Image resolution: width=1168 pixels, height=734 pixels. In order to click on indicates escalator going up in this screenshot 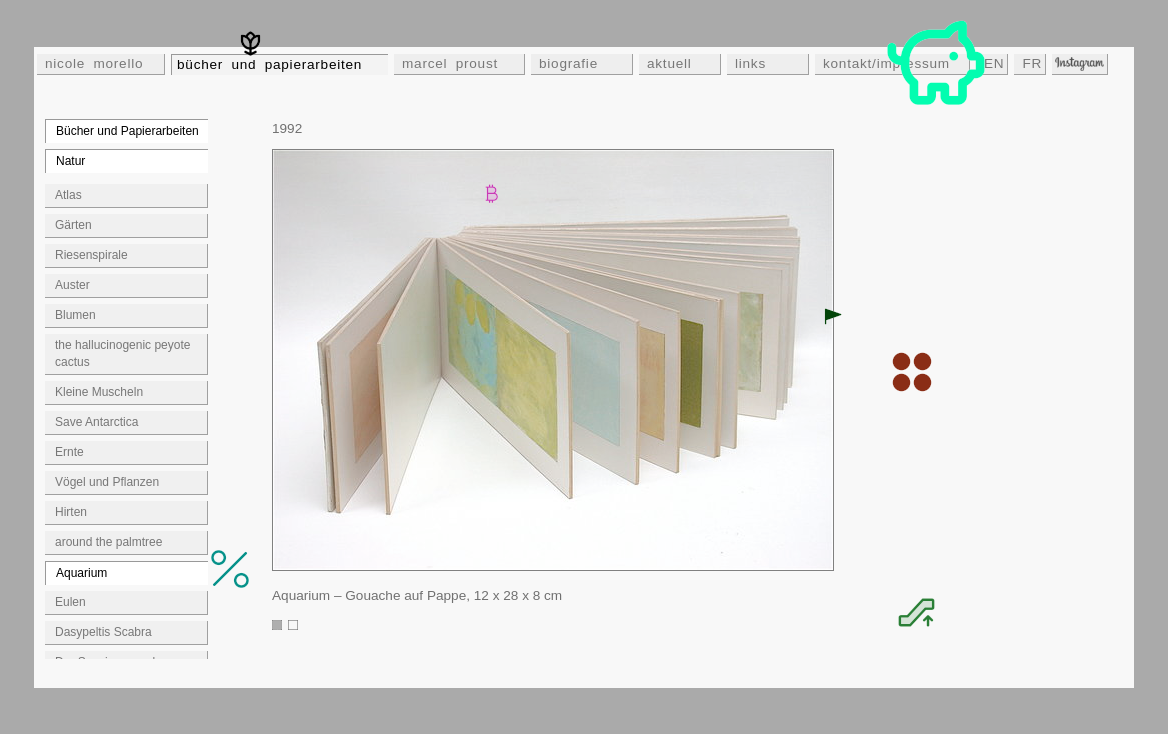, I will do `click(916, 612)`.